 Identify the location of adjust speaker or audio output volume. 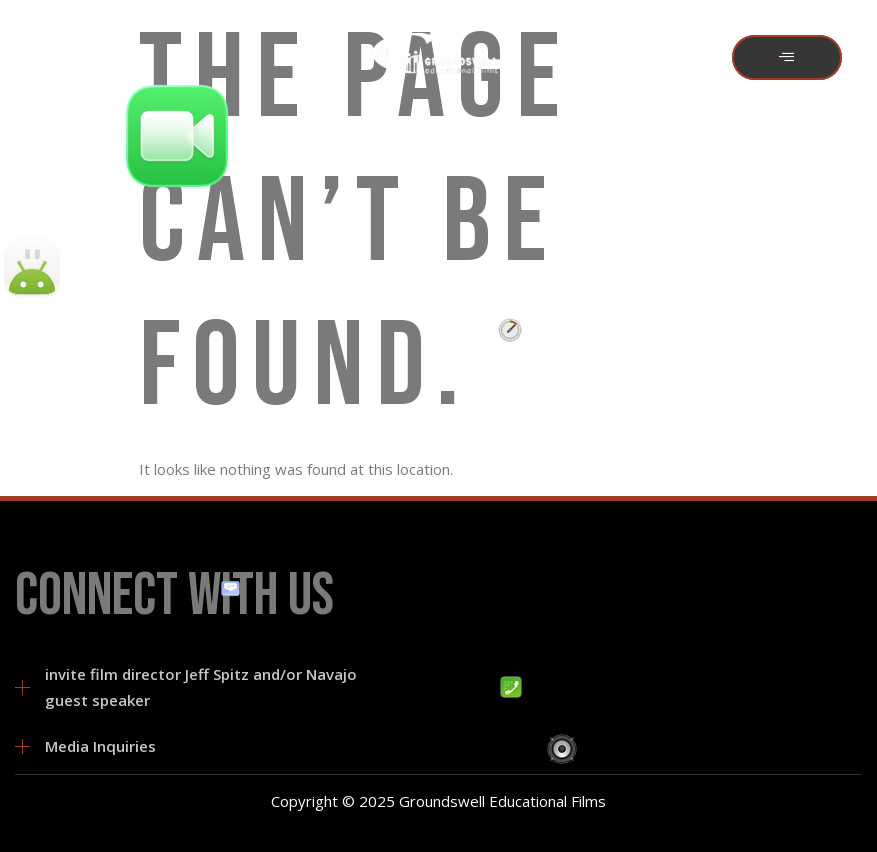
(562, 749).